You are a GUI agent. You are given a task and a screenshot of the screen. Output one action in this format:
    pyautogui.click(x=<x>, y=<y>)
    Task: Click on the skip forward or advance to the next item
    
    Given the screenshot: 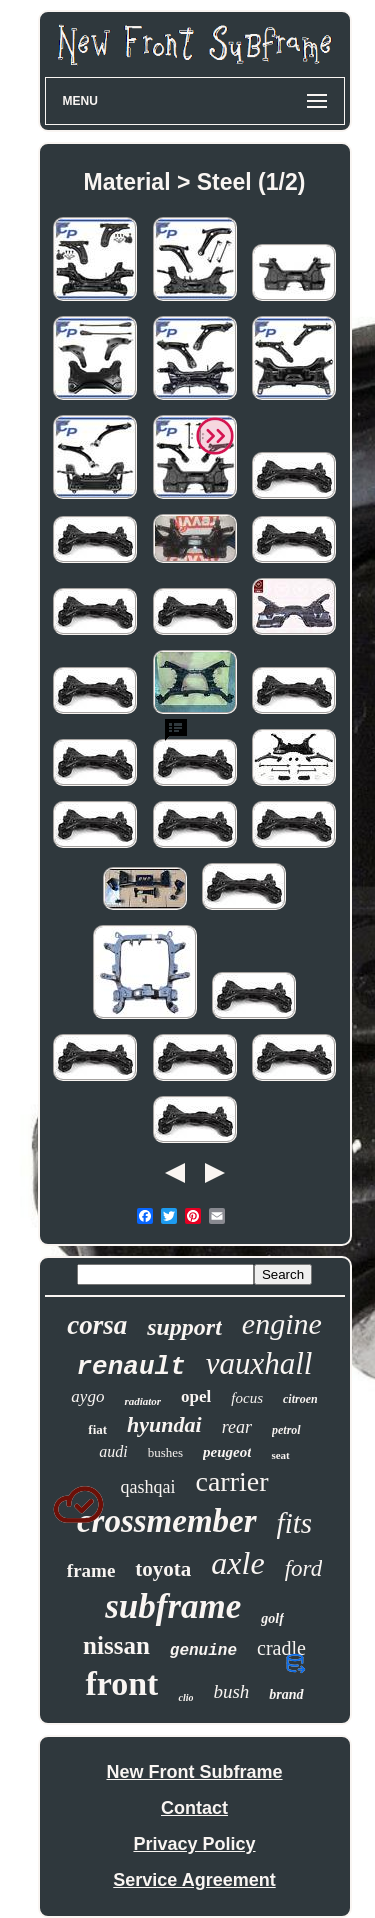 What is the action you would take?
    pyautogui.click(x=215, y=436)
    